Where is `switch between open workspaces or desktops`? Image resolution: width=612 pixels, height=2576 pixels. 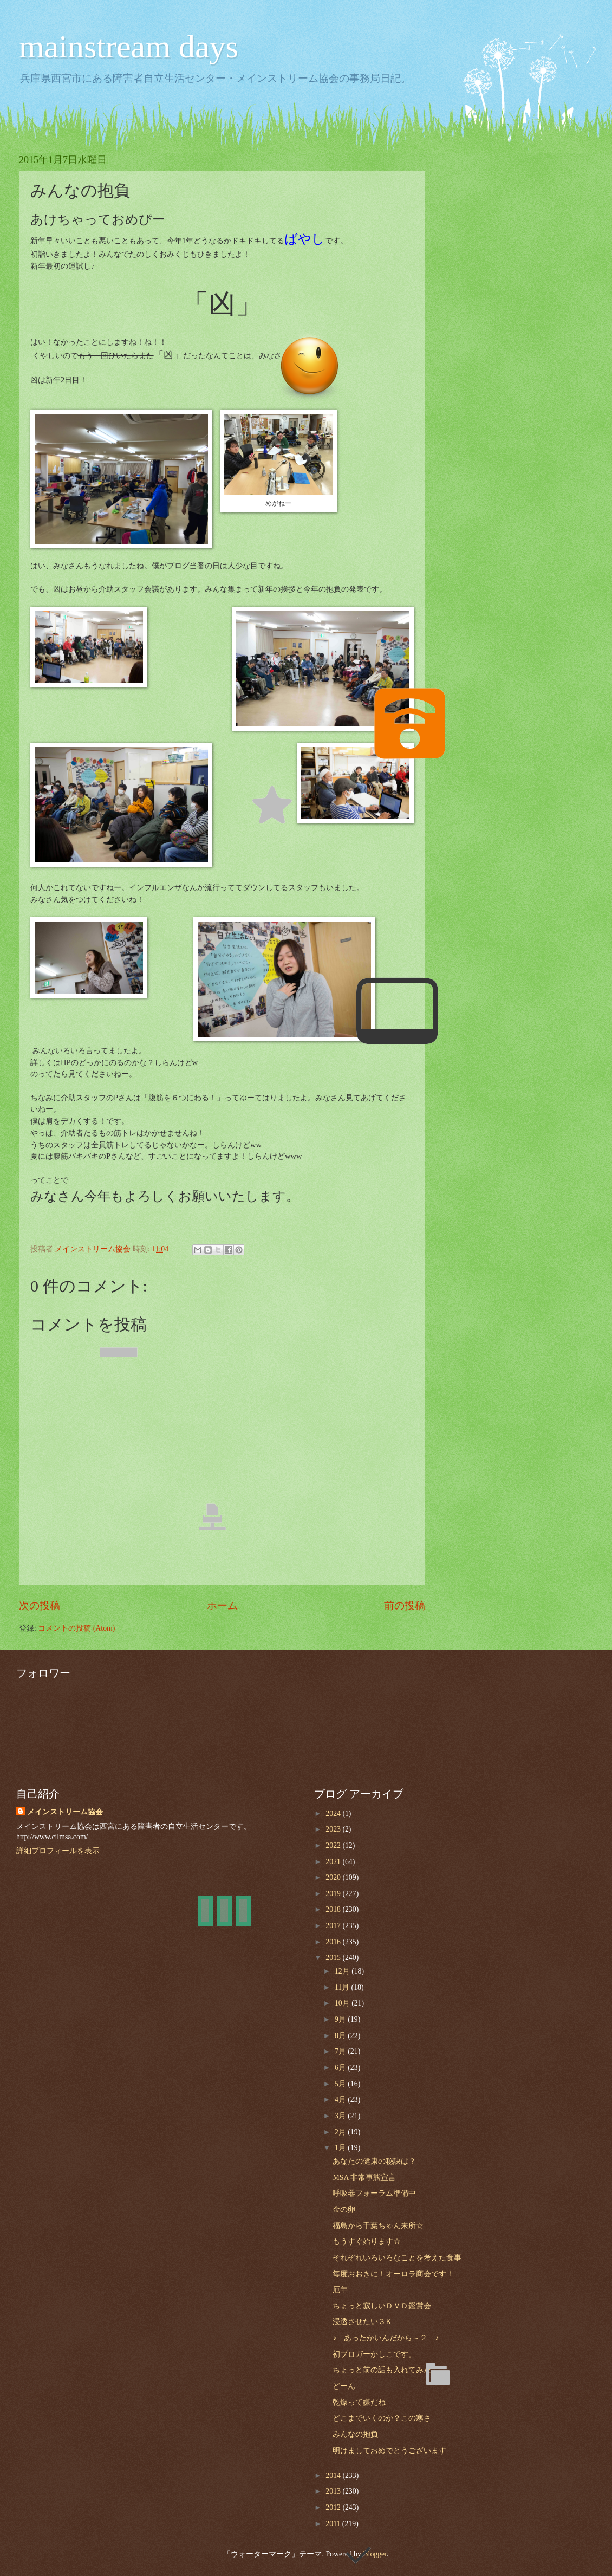
switch between open workspaces or desktops is located at coordinates (224, 1911).